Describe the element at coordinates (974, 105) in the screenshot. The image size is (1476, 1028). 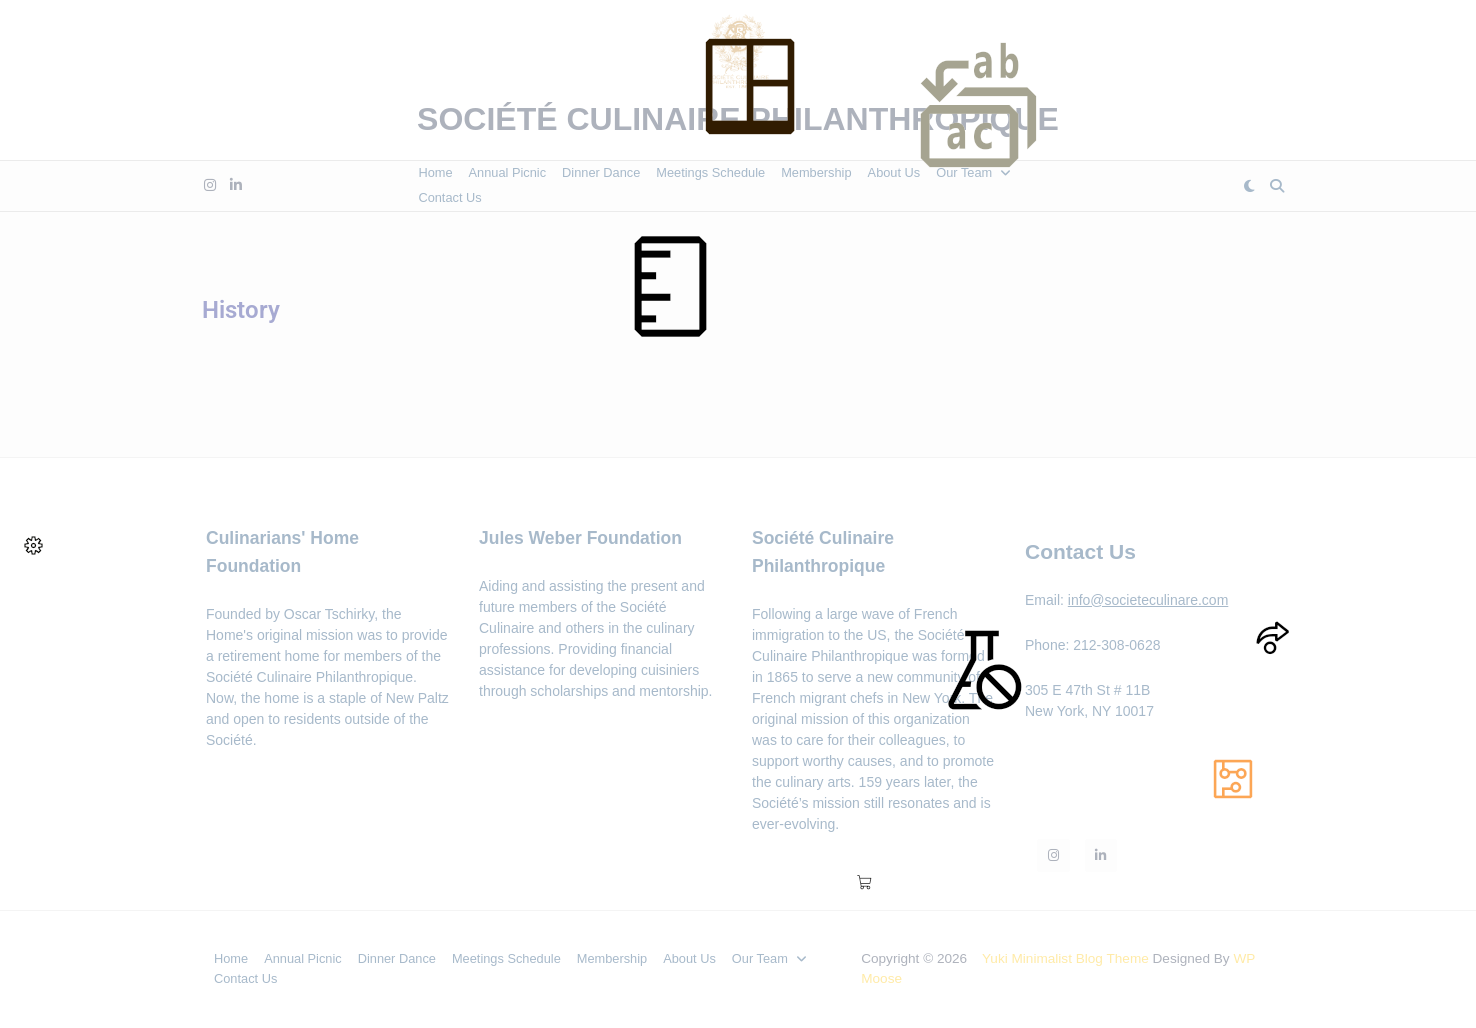
I see `replace all occurrences in document` at that location.